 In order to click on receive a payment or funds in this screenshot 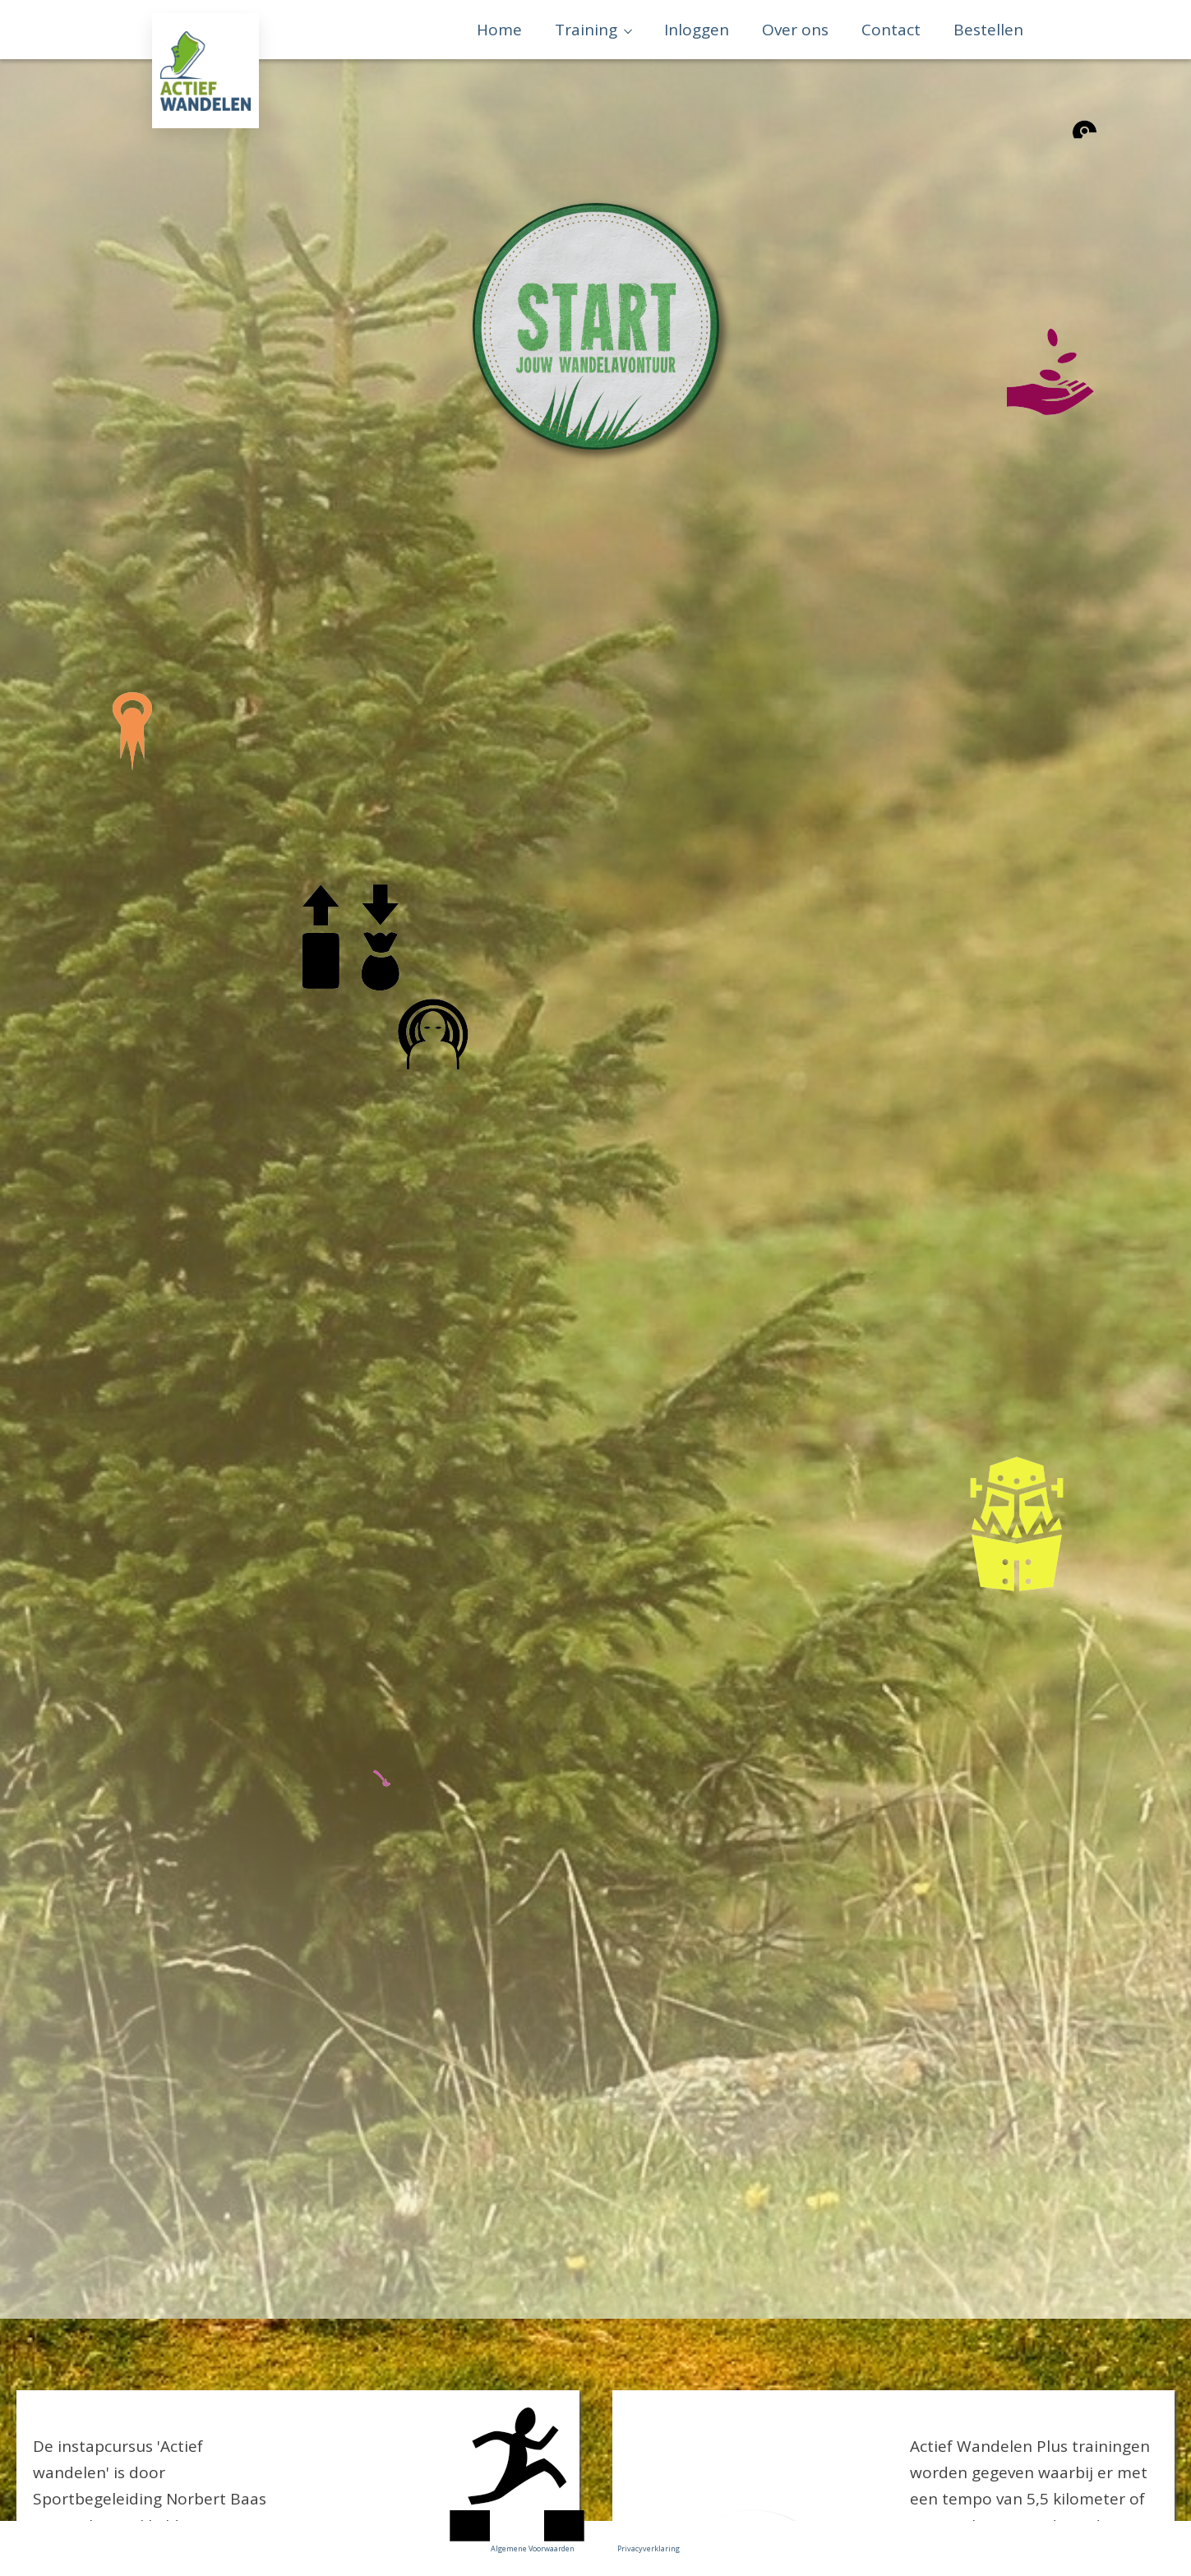, I will do `click(1050, 372)`.